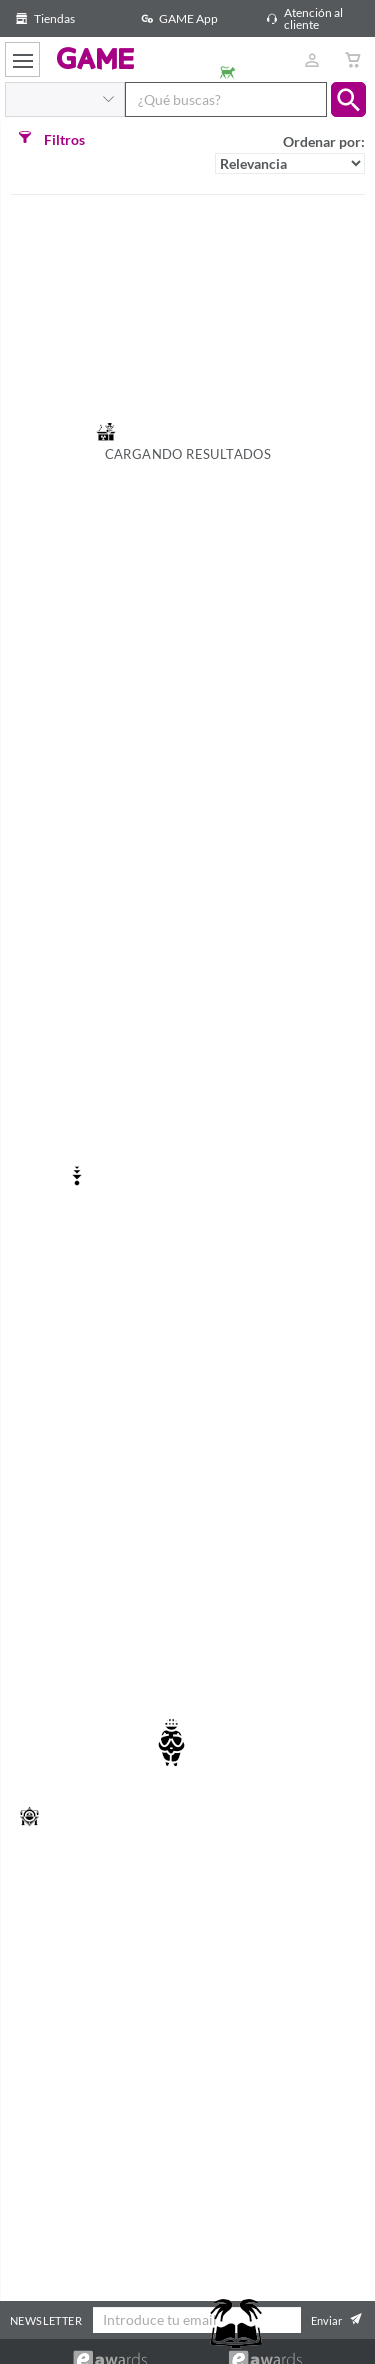 The width and height of the screenshot is (375, 2364). Describe the element at coordinates (29, 1816) in the screenshot. I see `decorative emblem or badge for a game achievement` at that location.